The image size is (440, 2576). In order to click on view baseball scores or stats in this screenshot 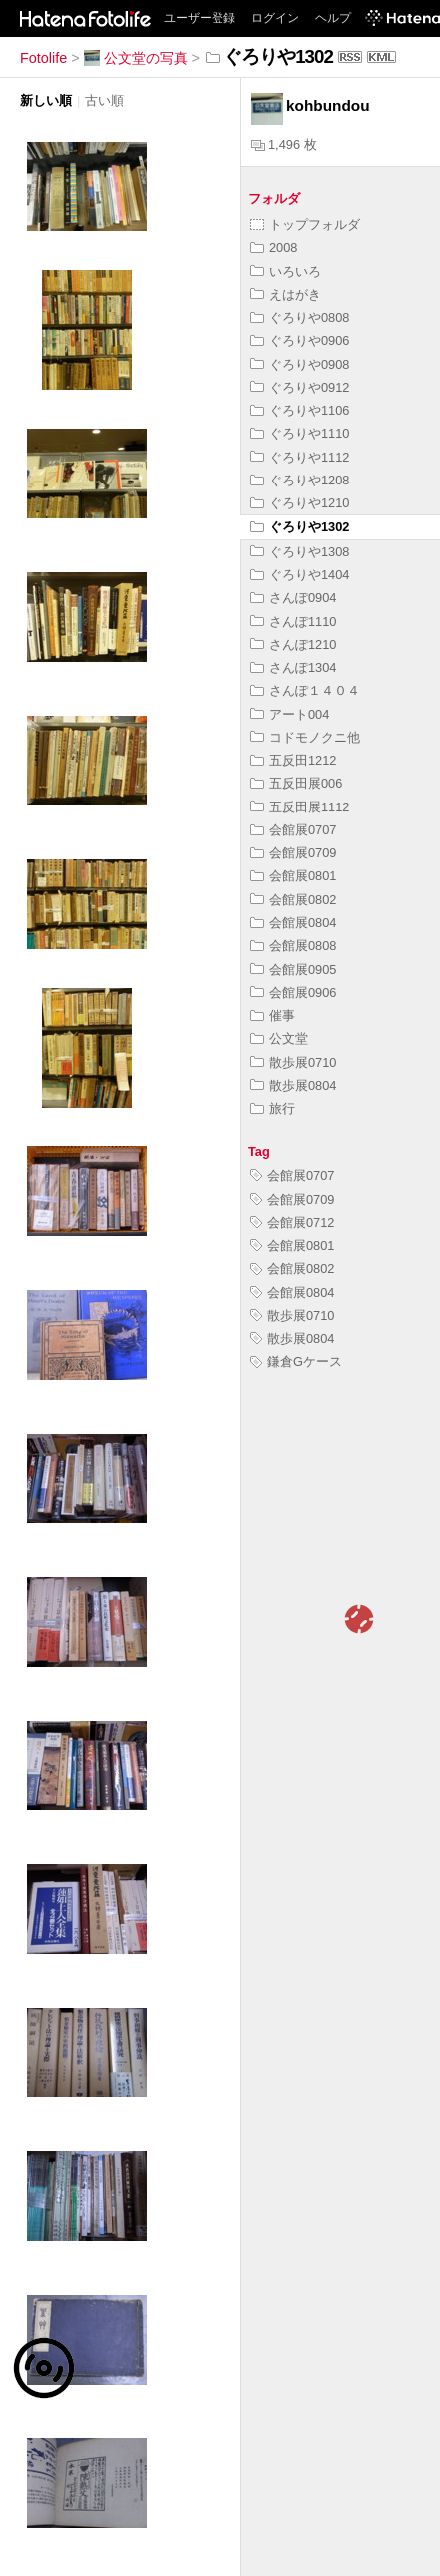, I will do `click(359, 1619)`.